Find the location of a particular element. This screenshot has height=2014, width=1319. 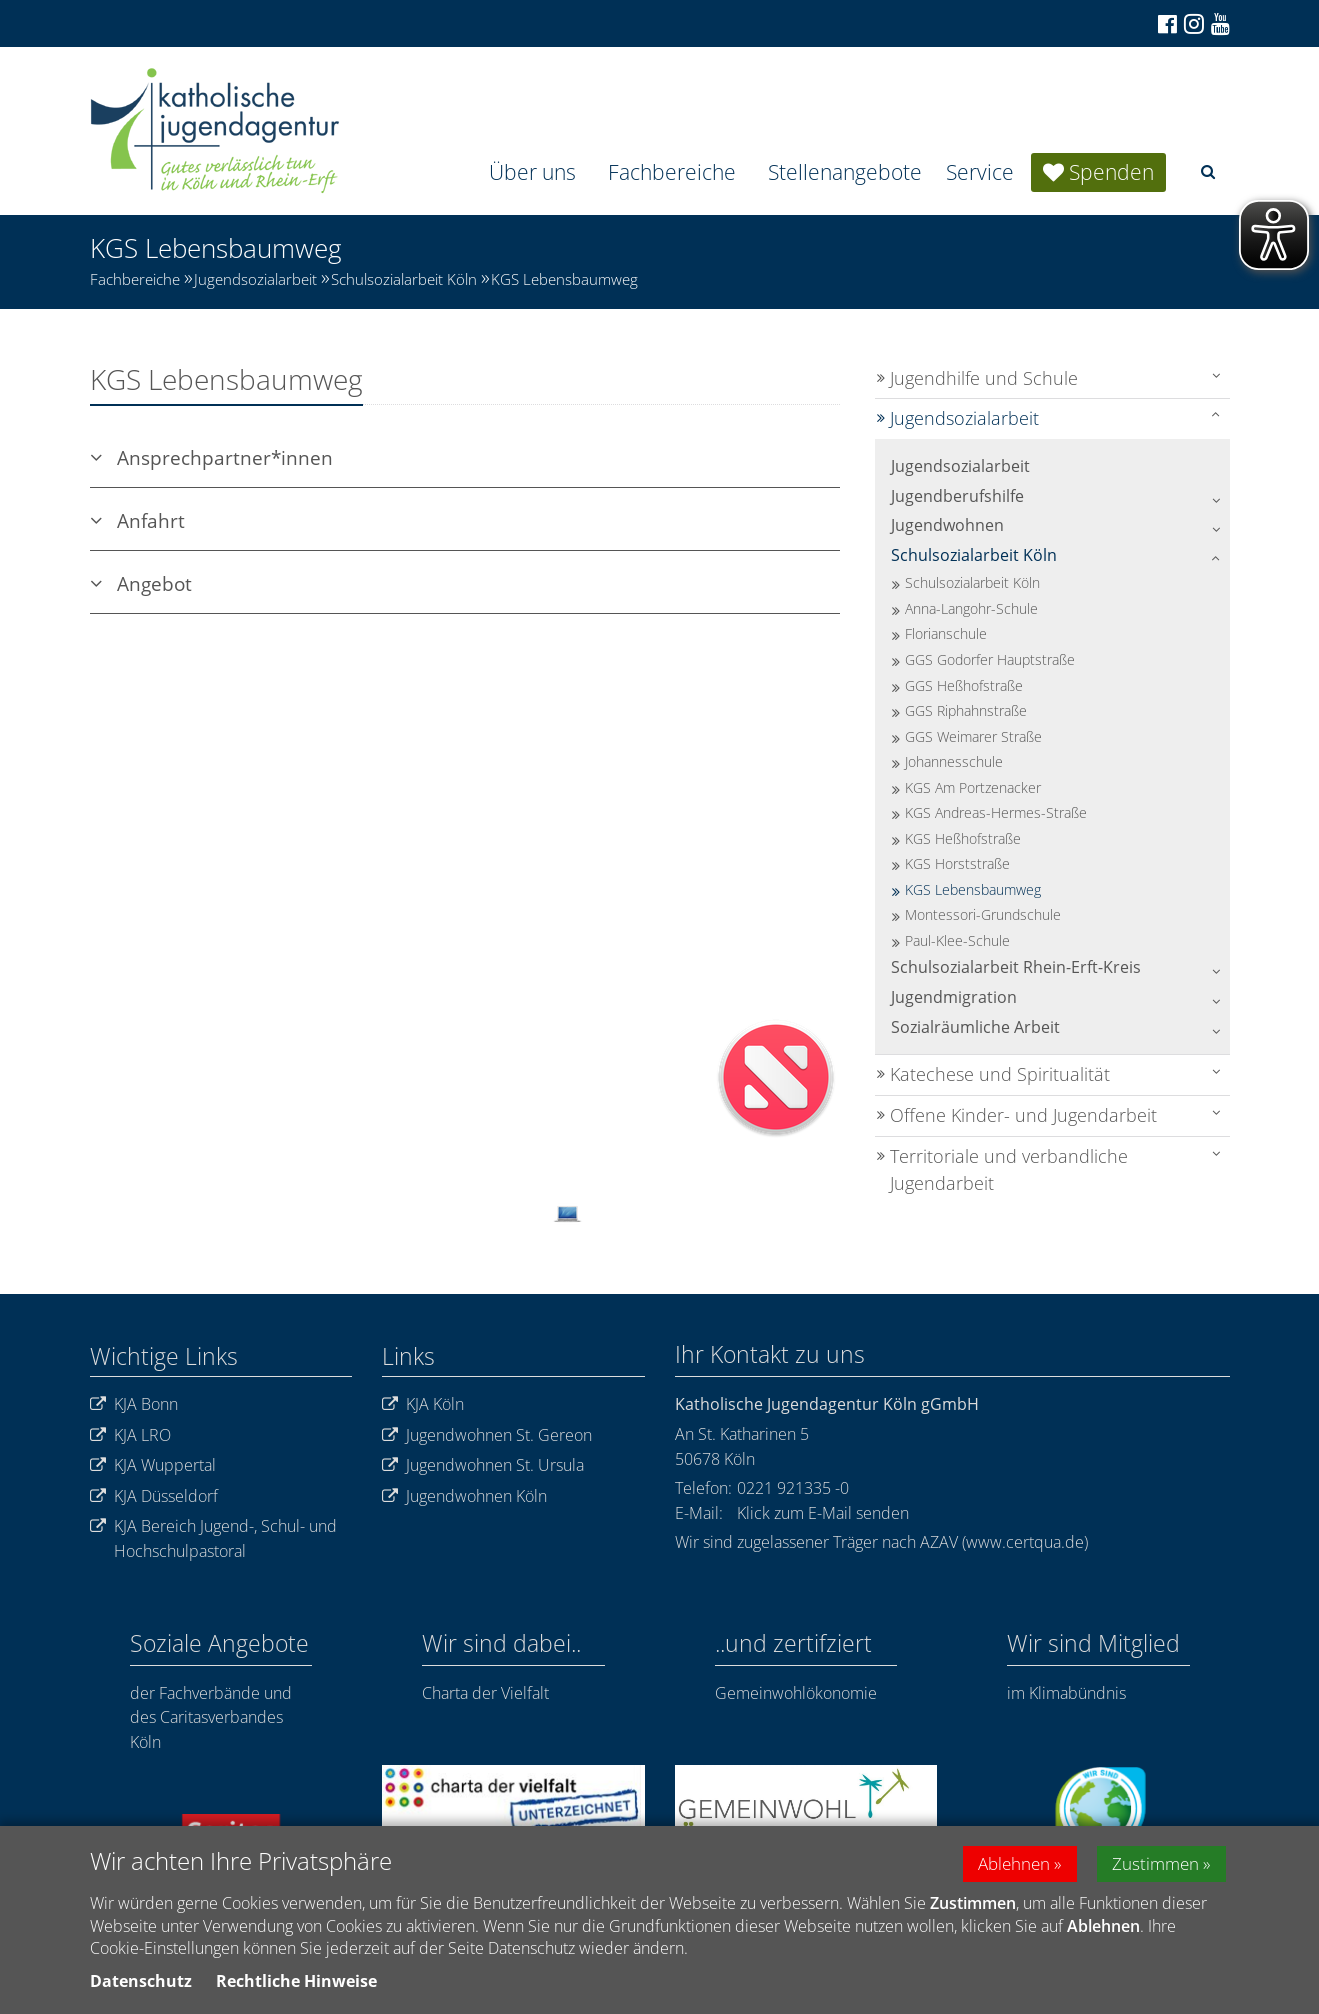

open Apple News preferences is located at coordinates (776, 1077).